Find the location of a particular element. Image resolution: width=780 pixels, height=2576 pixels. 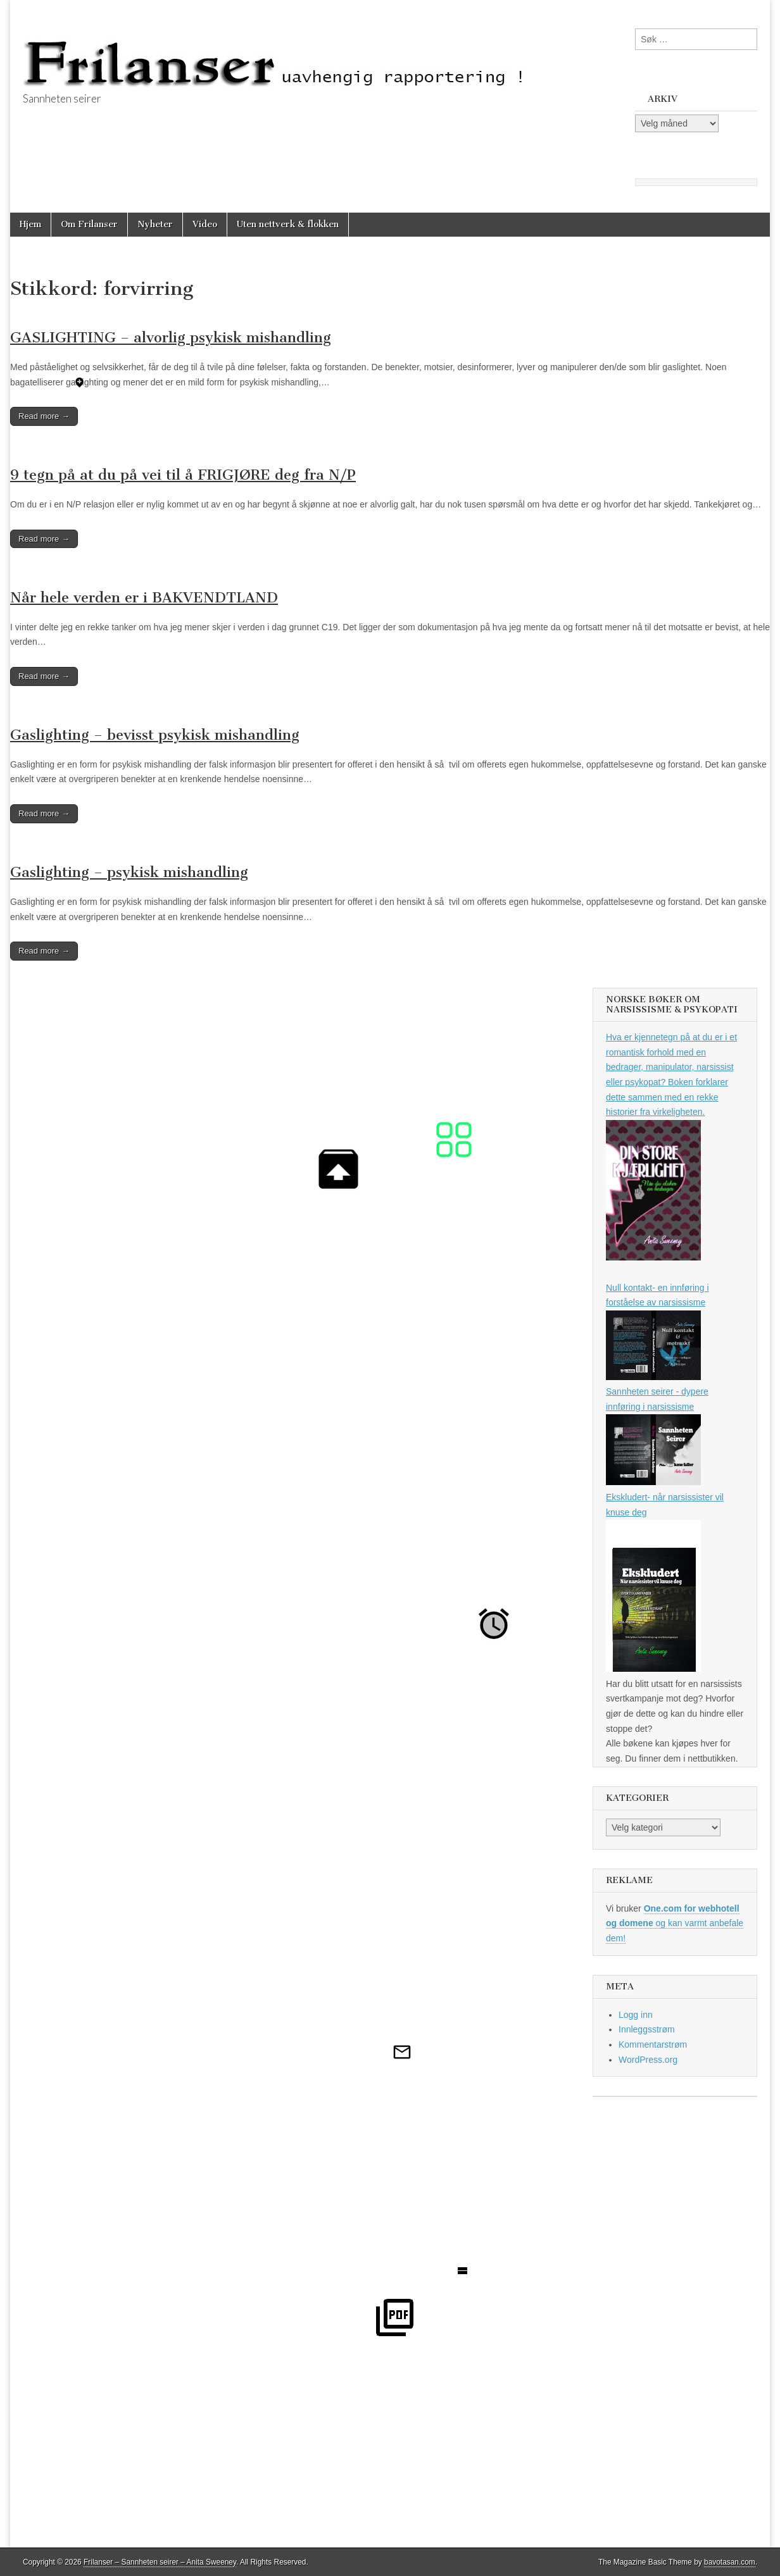

restore item from archive is located at coordinates (338, 1169).